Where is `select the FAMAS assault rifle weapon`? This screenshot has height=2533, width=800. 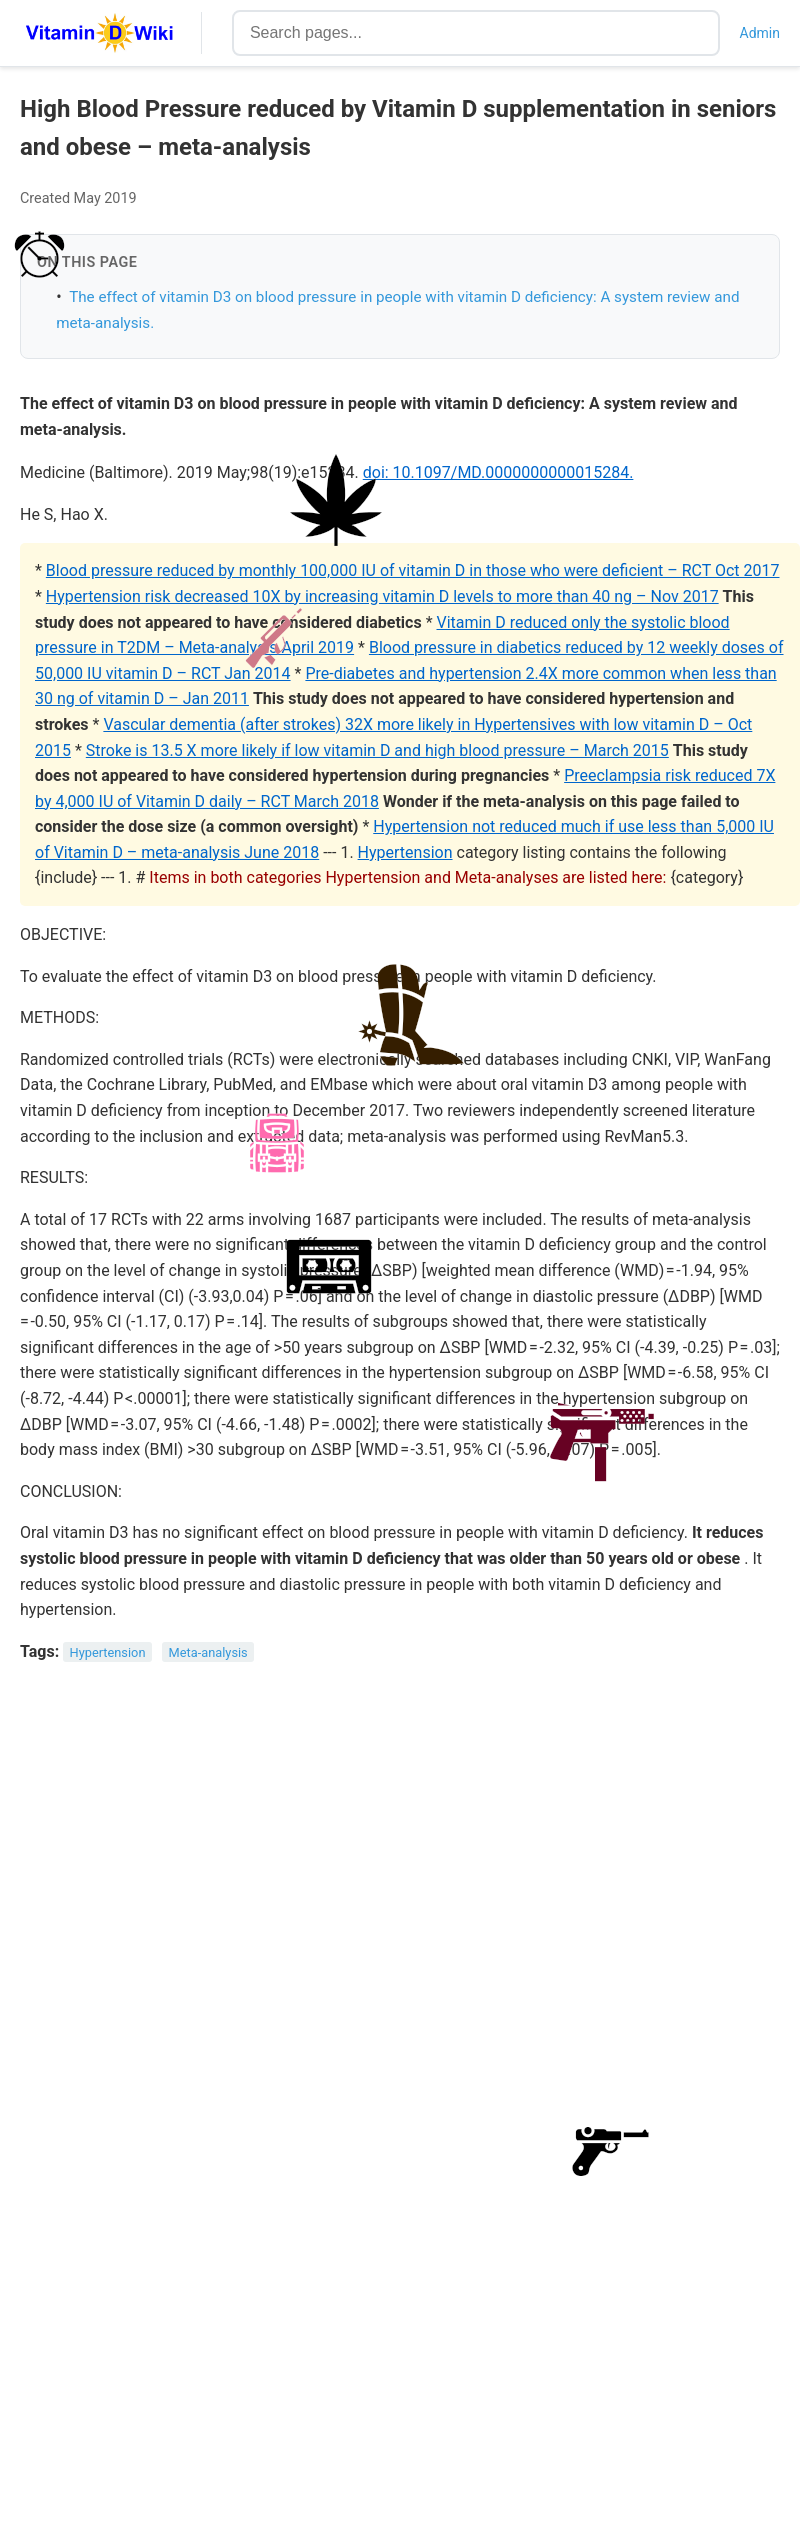
select the FAMAS assault rifle weapon is located at coordinates (274, 638).